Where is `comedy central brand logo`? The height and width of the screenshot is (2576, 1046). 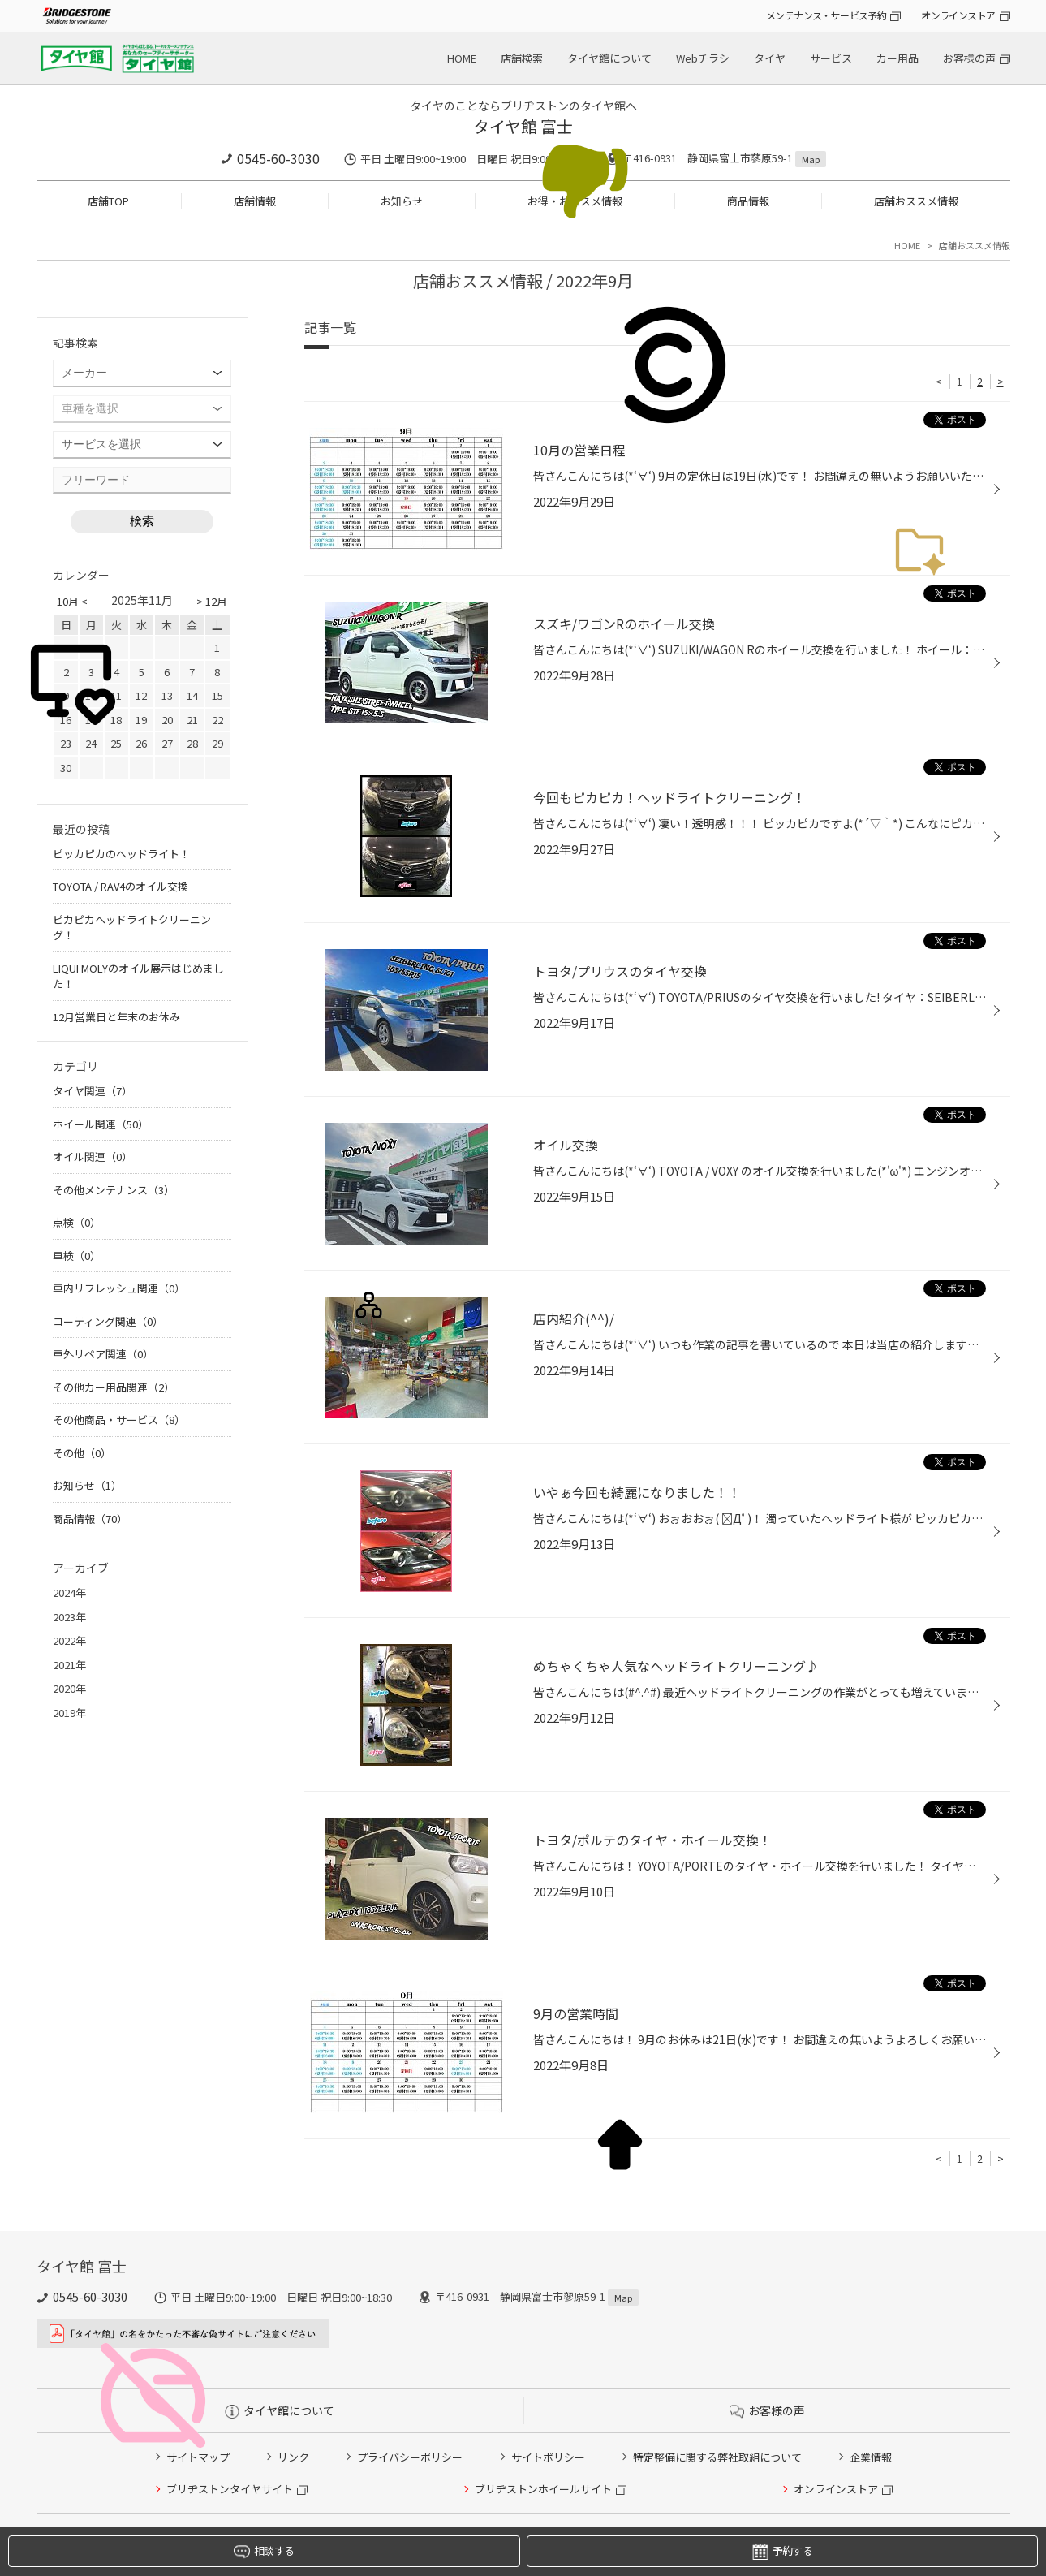 comedy central brand logo is located at coordinates (674, 365).